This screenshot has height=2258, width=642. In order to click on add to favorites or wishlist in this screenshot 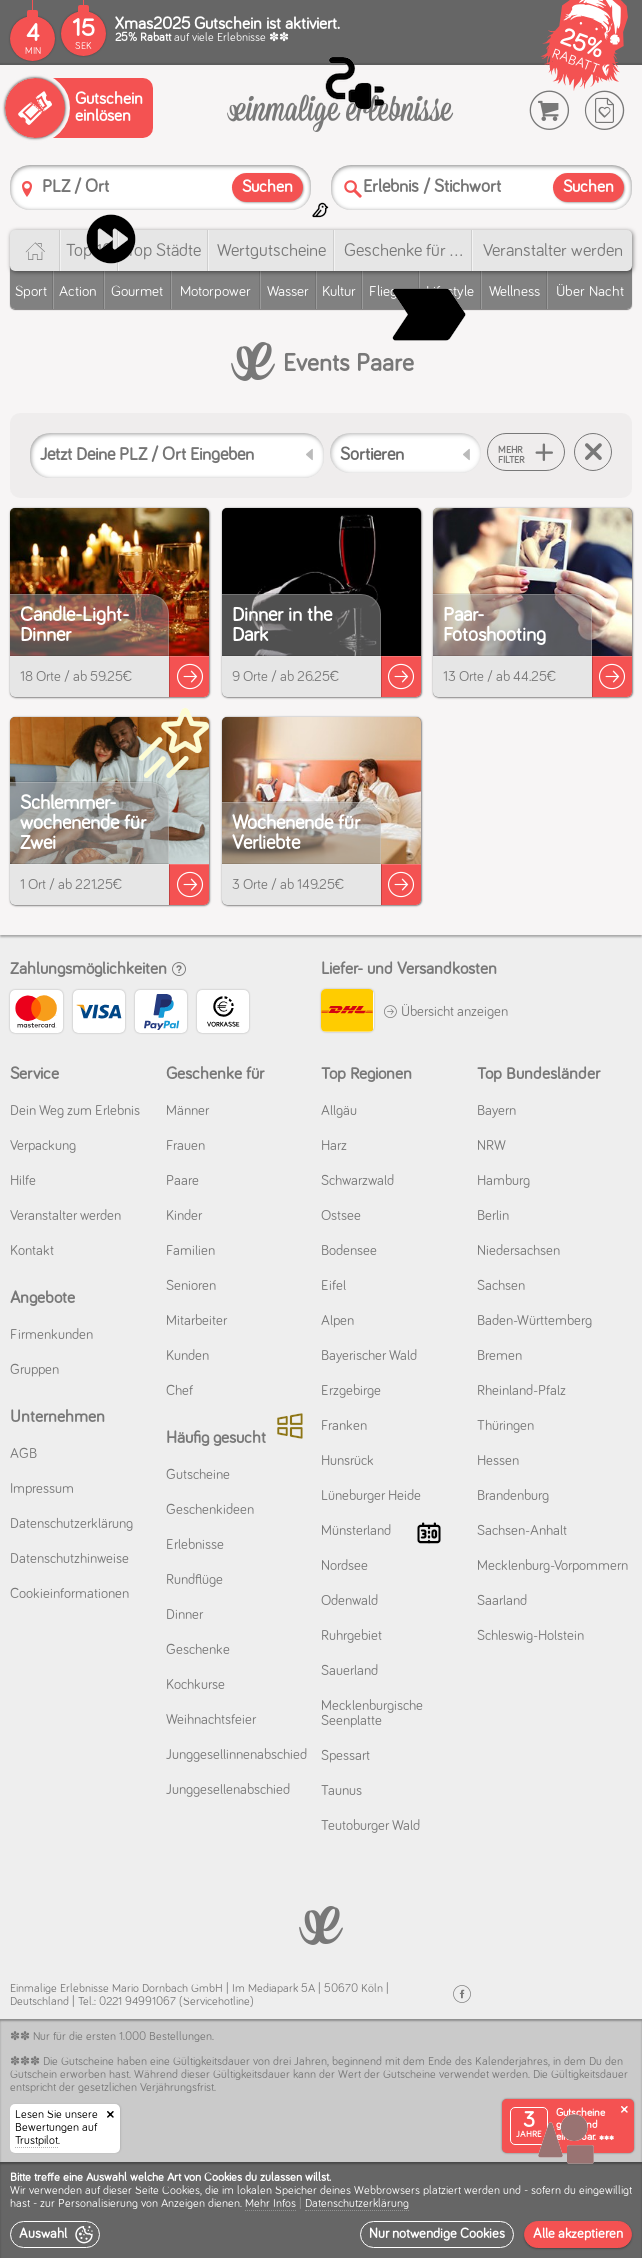, I will do `click(174, 743)`.